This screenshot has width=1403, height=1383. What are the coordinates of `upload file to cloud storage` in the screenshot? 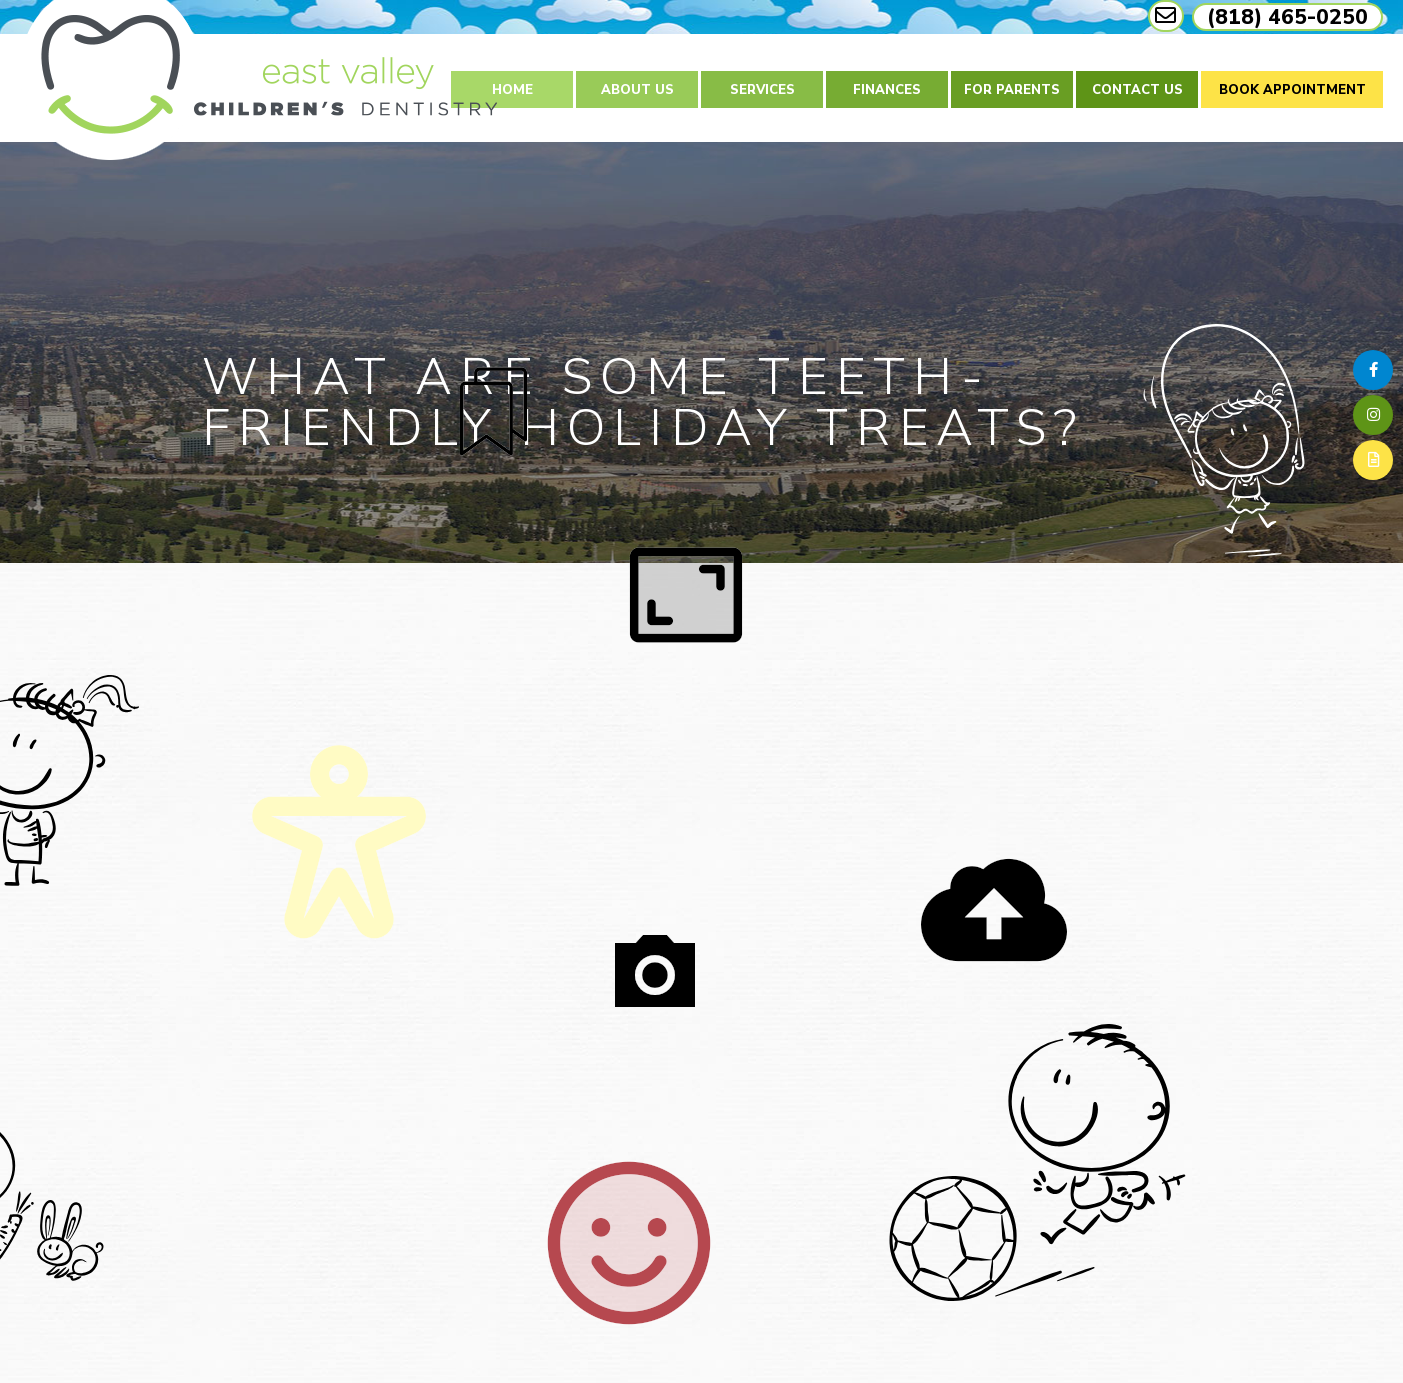 It's located at (994, 910).